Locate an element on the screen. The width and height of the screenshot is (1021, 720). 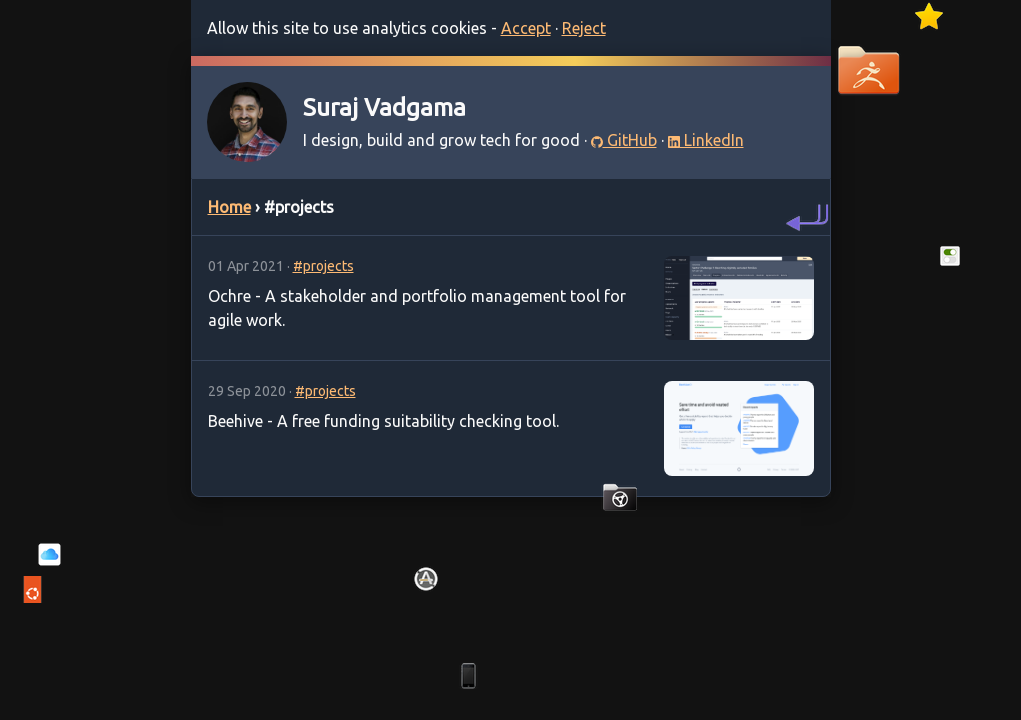
open the software update manager is located at coordinates (426, 579).